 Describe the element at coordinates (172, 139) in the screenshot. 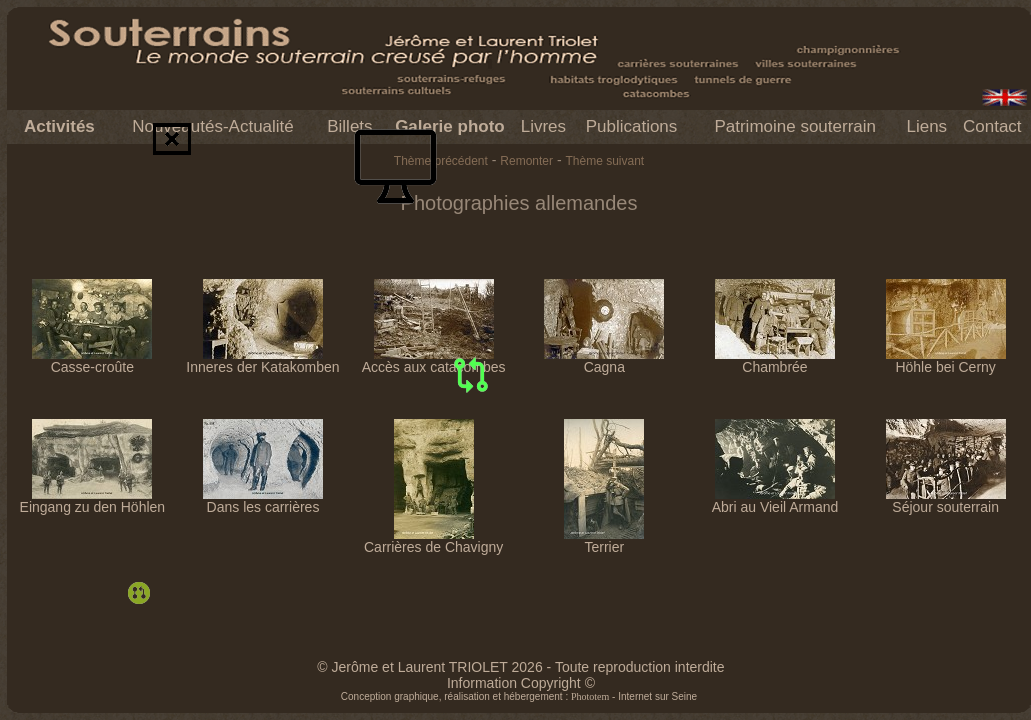

I see `cancel or close a presentation` at that location.